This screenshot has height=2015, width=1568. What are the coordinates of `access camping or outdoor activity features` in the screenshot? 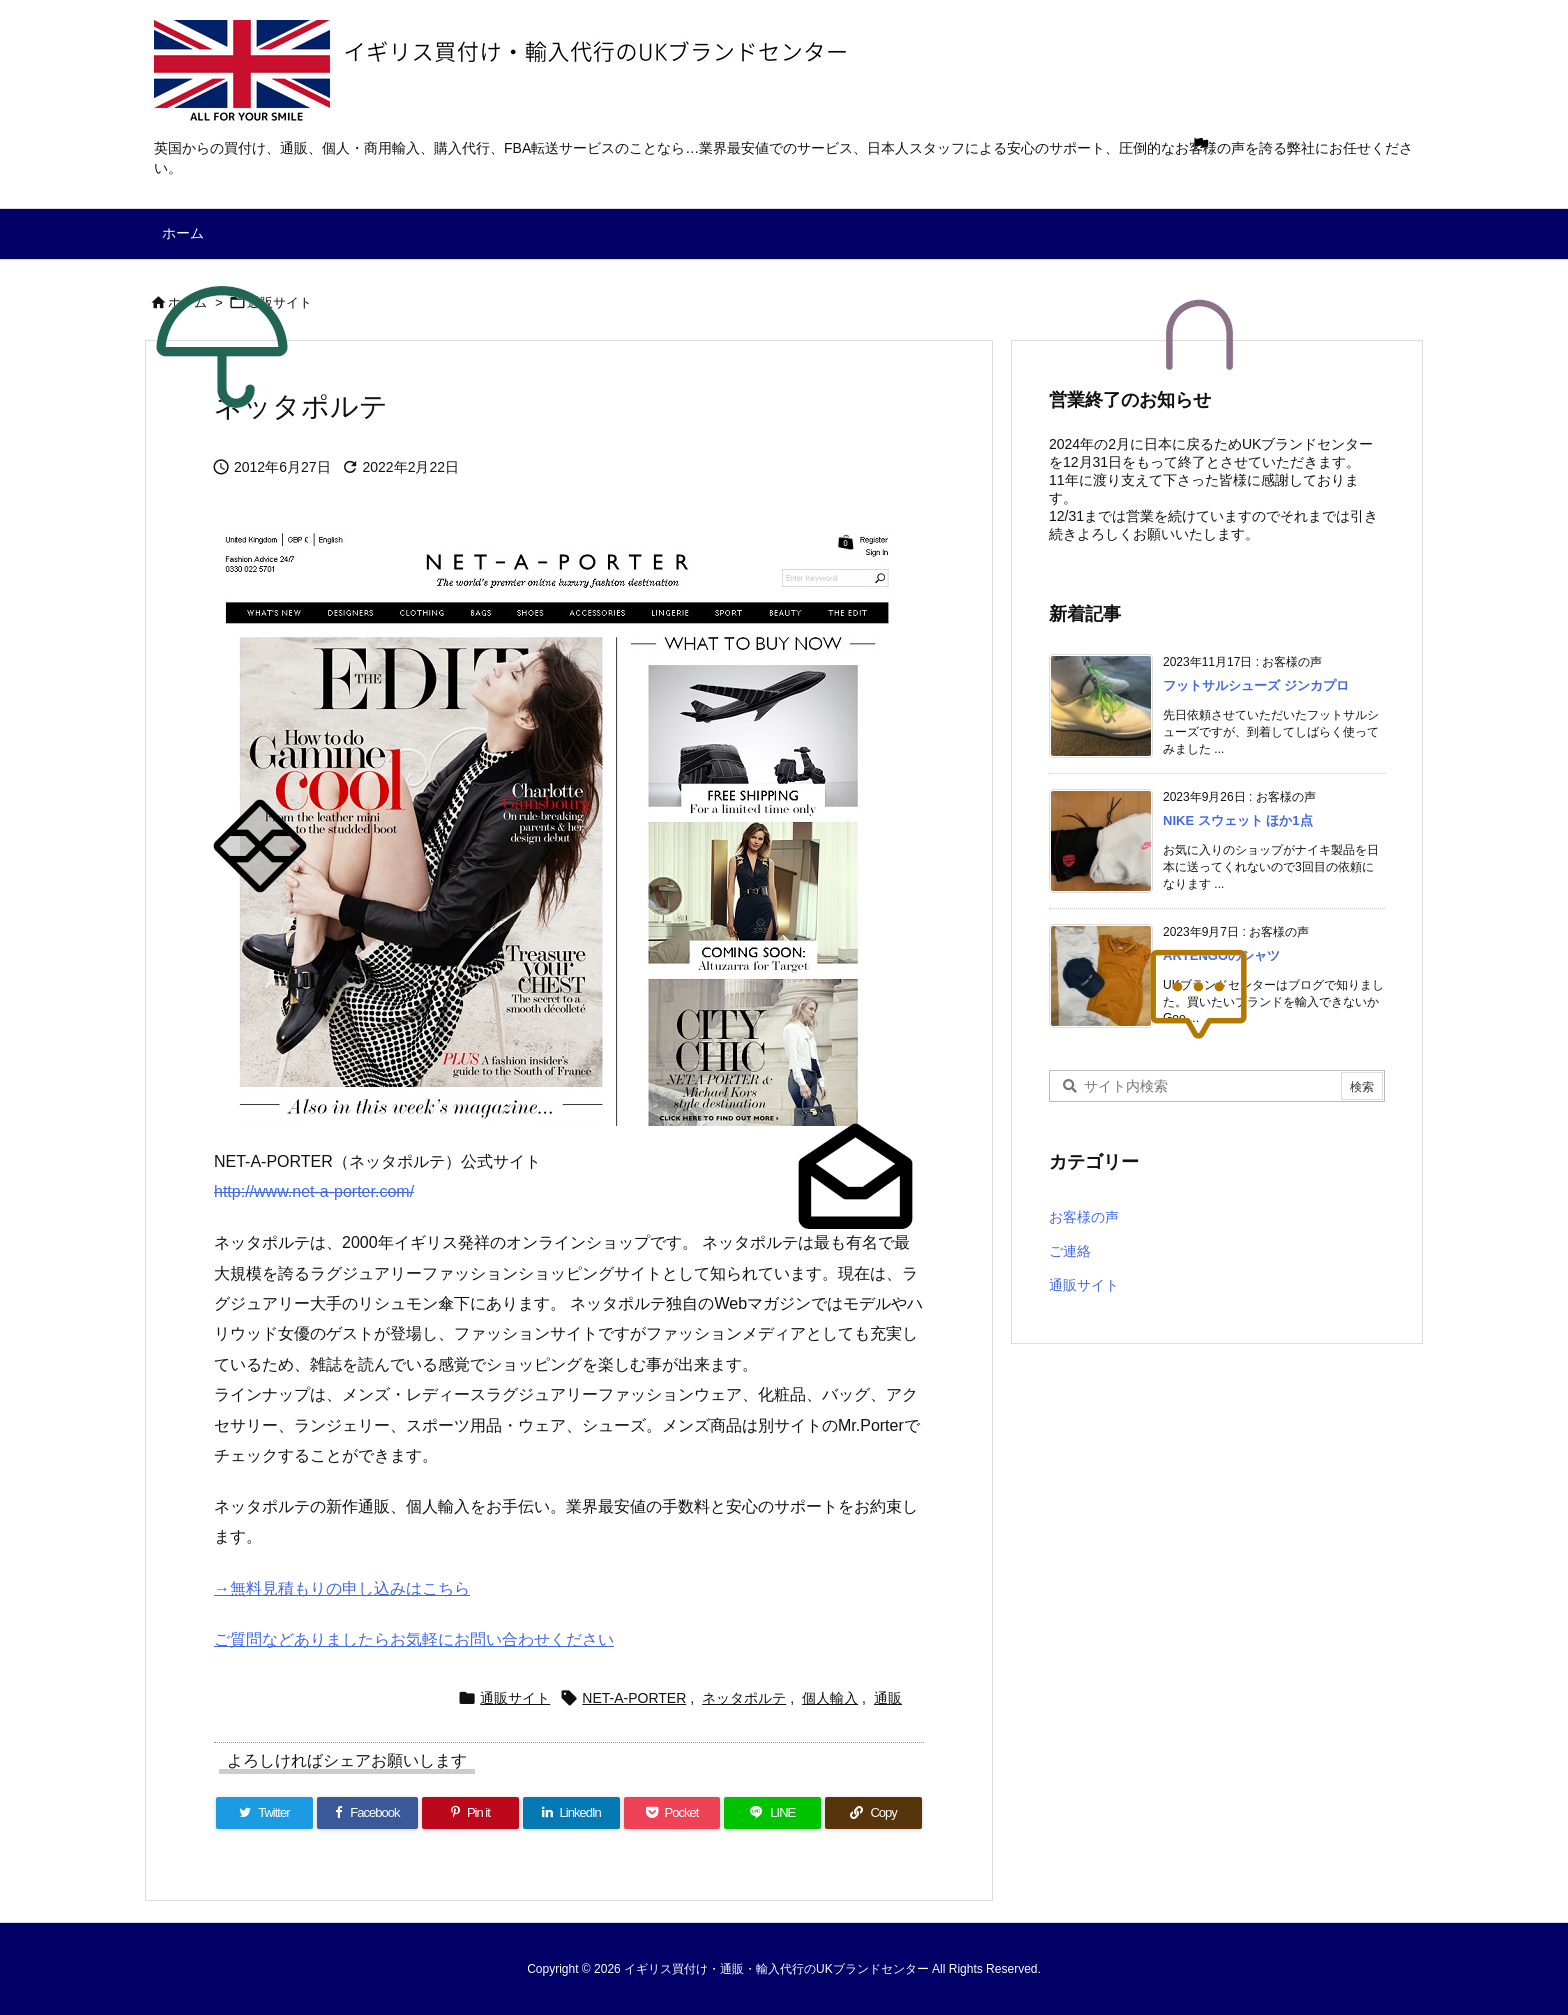 It's located at (760, 925).